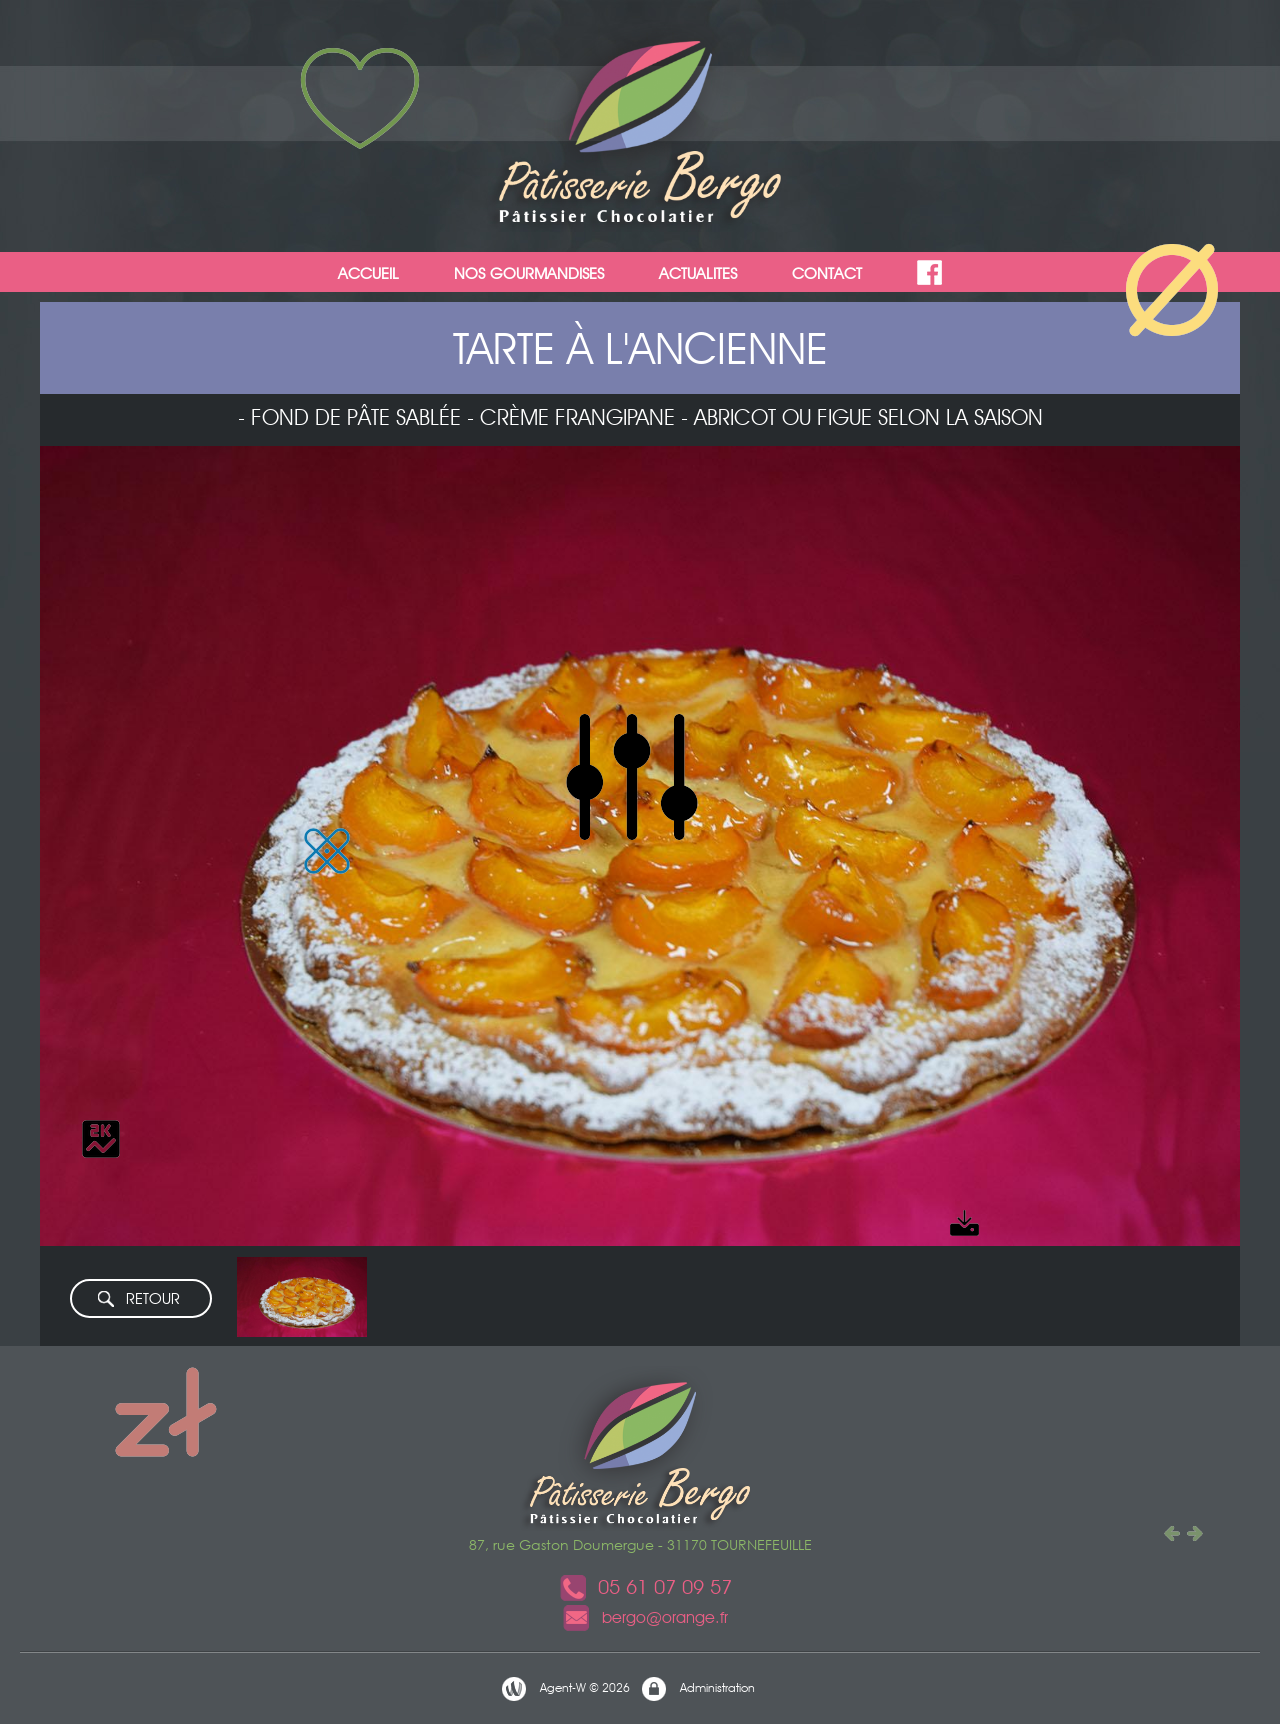 The height and width of the screenshot is (1724, 1280). Describe the element at coordinates (327, 851) in the screenshot. I see `access health or first aid settings` at that location.